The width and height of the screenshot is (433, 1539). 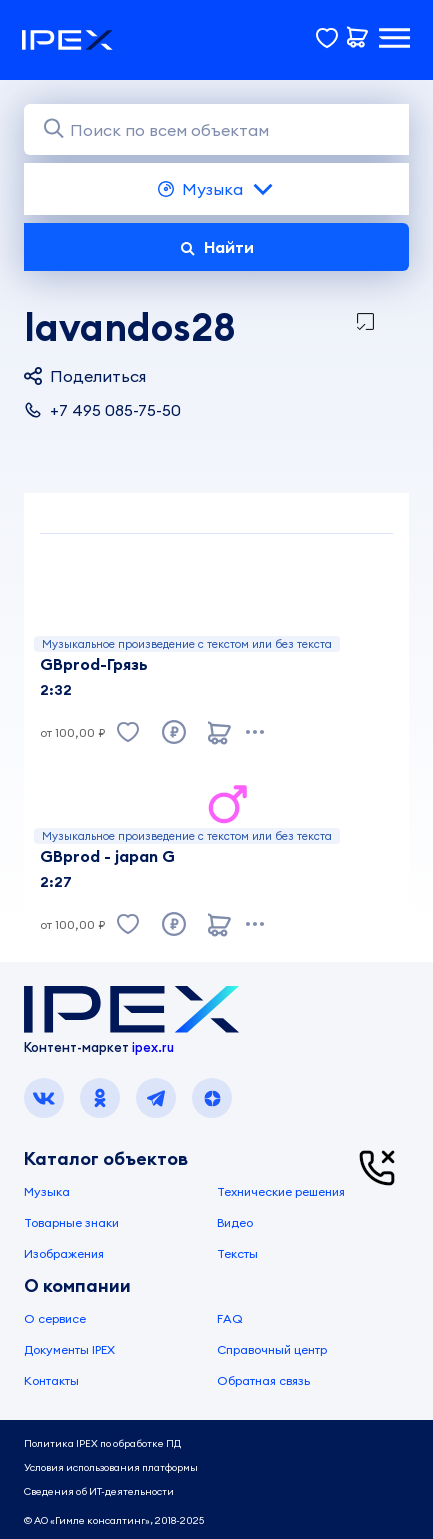 I want to click on indicates male gender selection, so click(x=228, y=803).